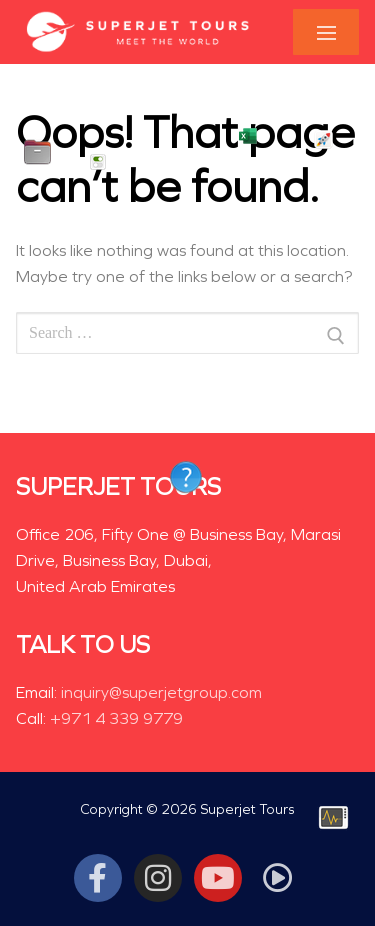 The width and height of the screenshot is (375, 926). I want to click on open help center or documentation, so click(186, 477).